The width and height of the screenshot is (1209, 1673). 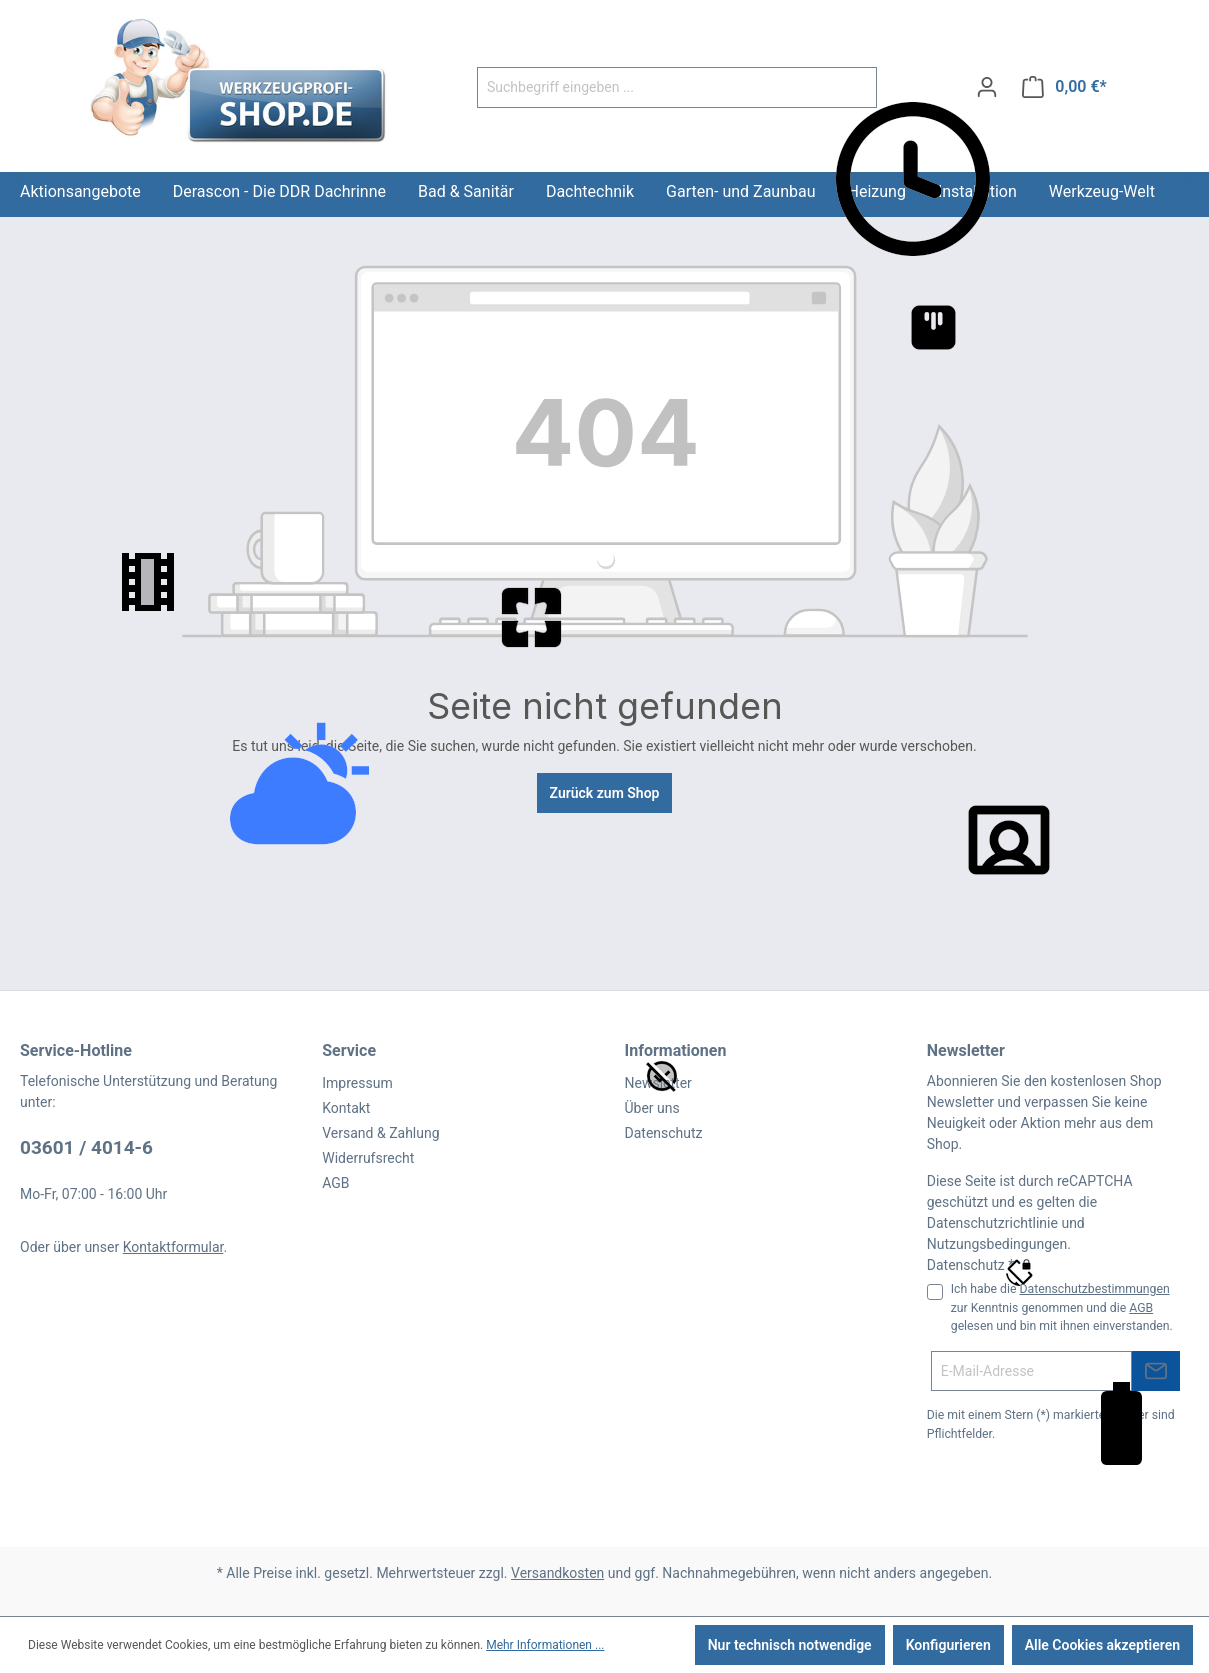 What do you see at coordinates (1020, 1272) in the screenshot?
I see `lock screen rotation to current orientation` at bounding box center [1020, 1272].